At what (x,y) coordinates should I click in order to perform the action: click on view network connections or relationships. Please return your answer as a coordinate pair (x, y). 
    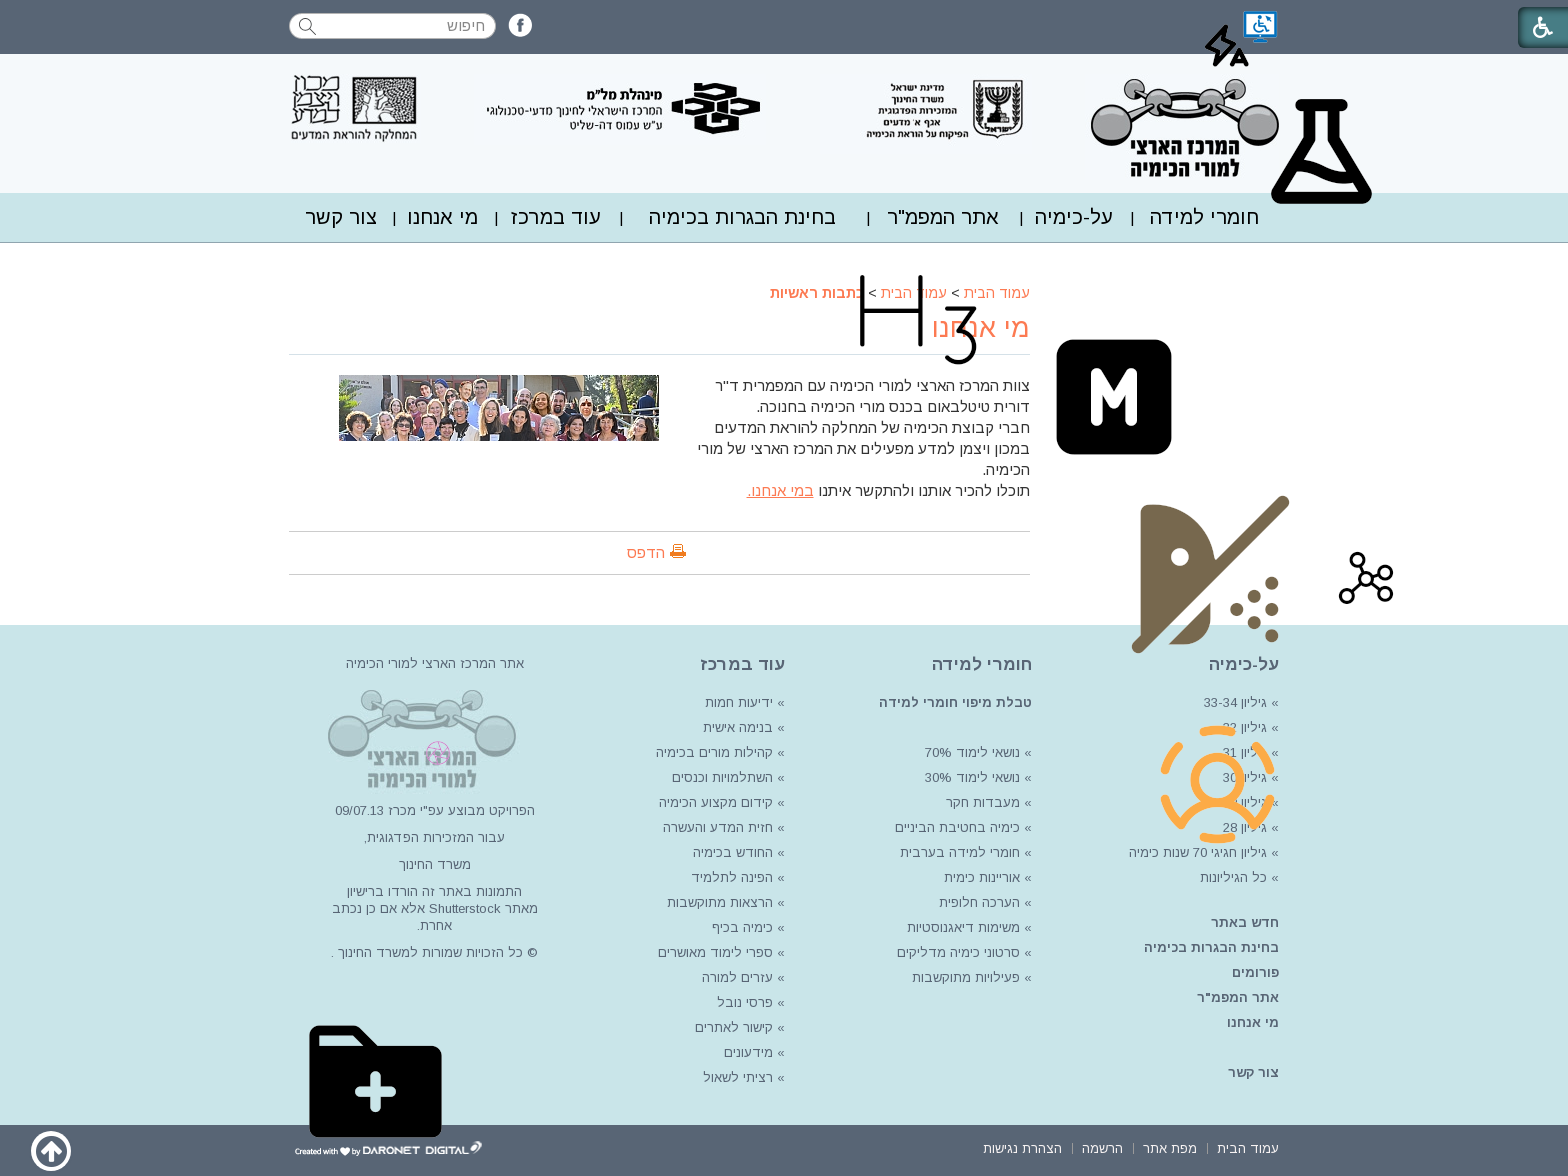
    Looking at the image, I should click on (1366, 579).